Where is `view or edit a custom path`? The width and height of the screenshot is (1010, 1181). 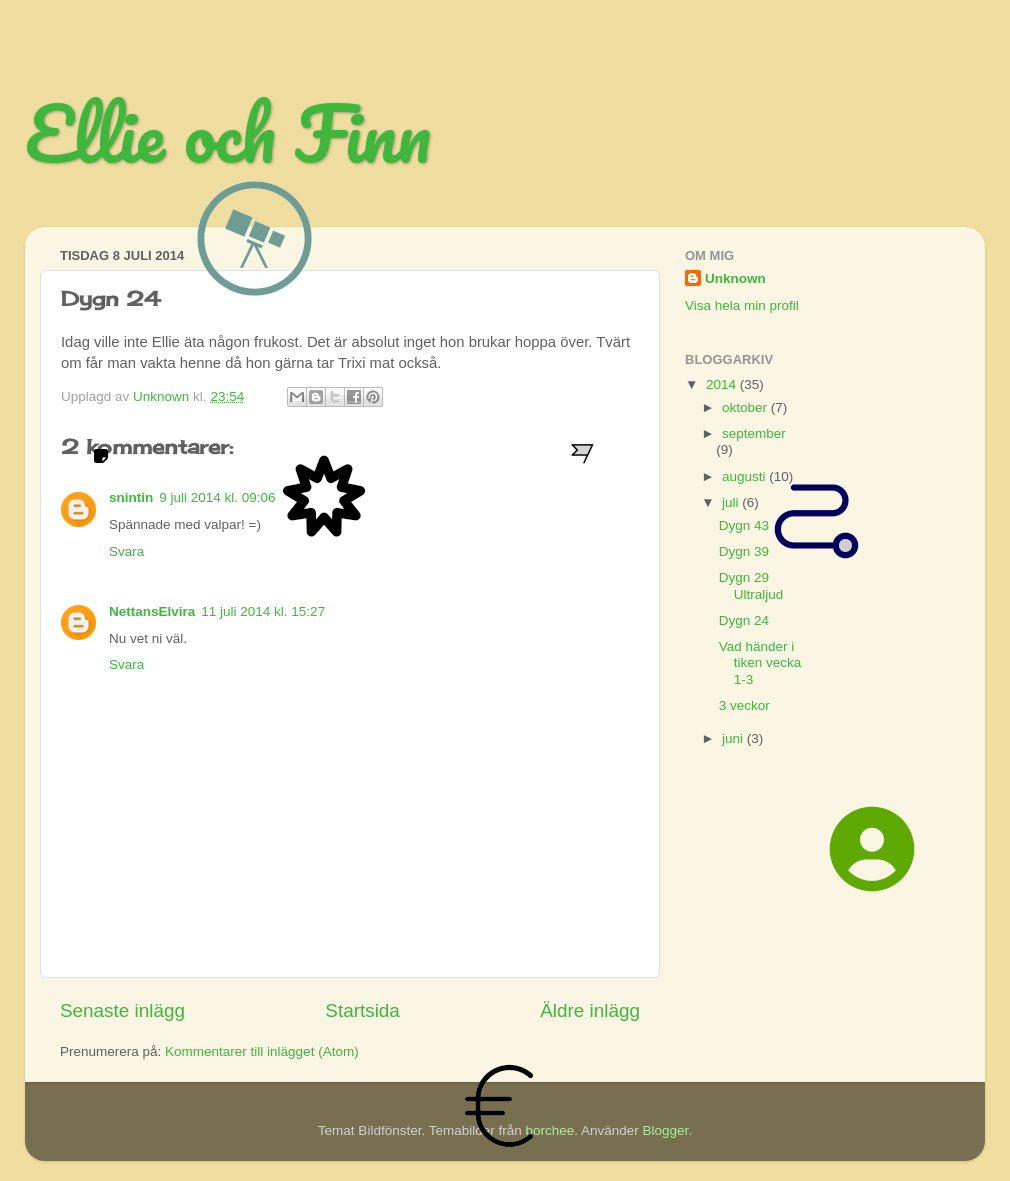 view or edit a custom path is located at coordinates (816, 516).